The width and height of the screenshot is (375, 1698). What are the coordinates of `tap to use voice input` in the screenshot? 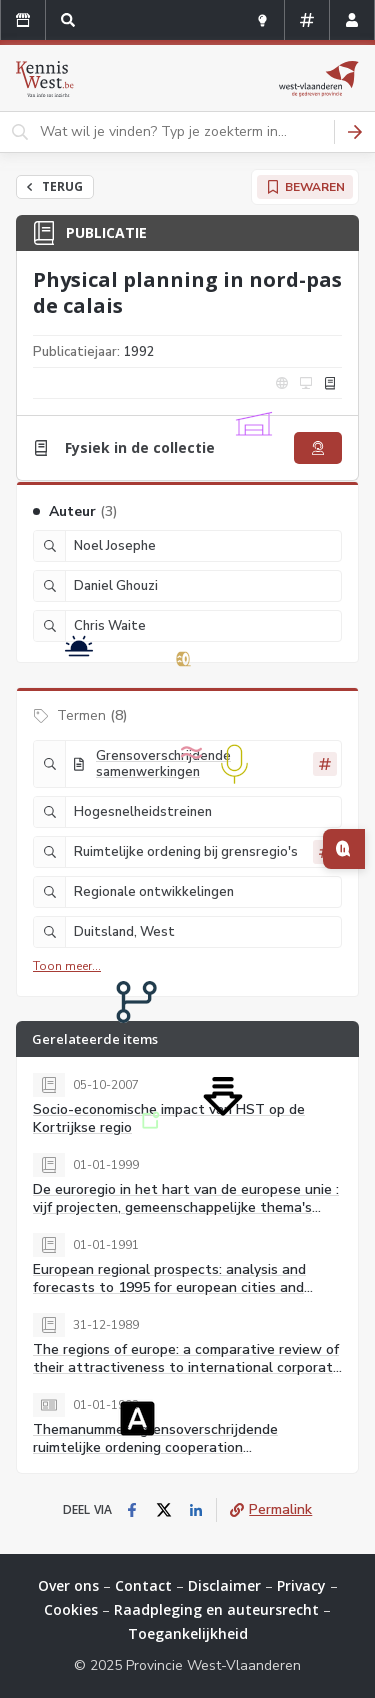 It's located at (234, 763).